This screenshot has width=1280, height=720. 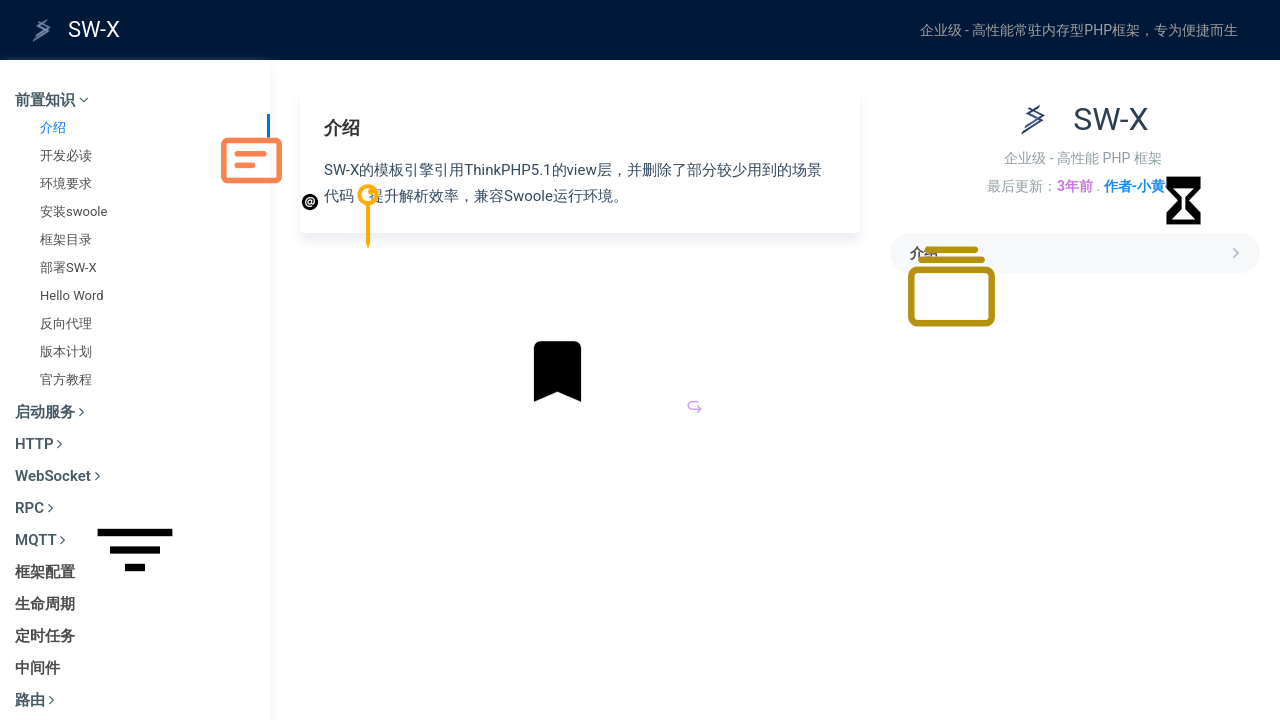 I want to click on create a new note or document, so click(x=251, y=160).